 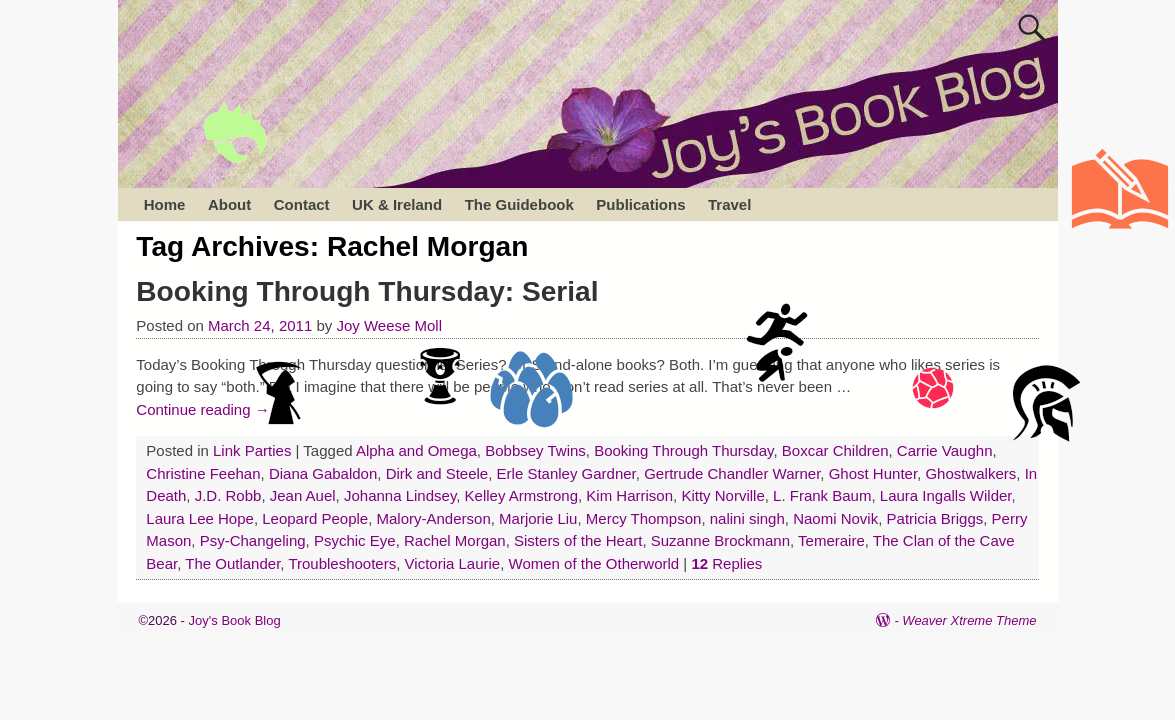 What do you see at coordinates (280, 393) in the screenshot?
I see `indicates death or game over state` at bounding box center [280, 393].